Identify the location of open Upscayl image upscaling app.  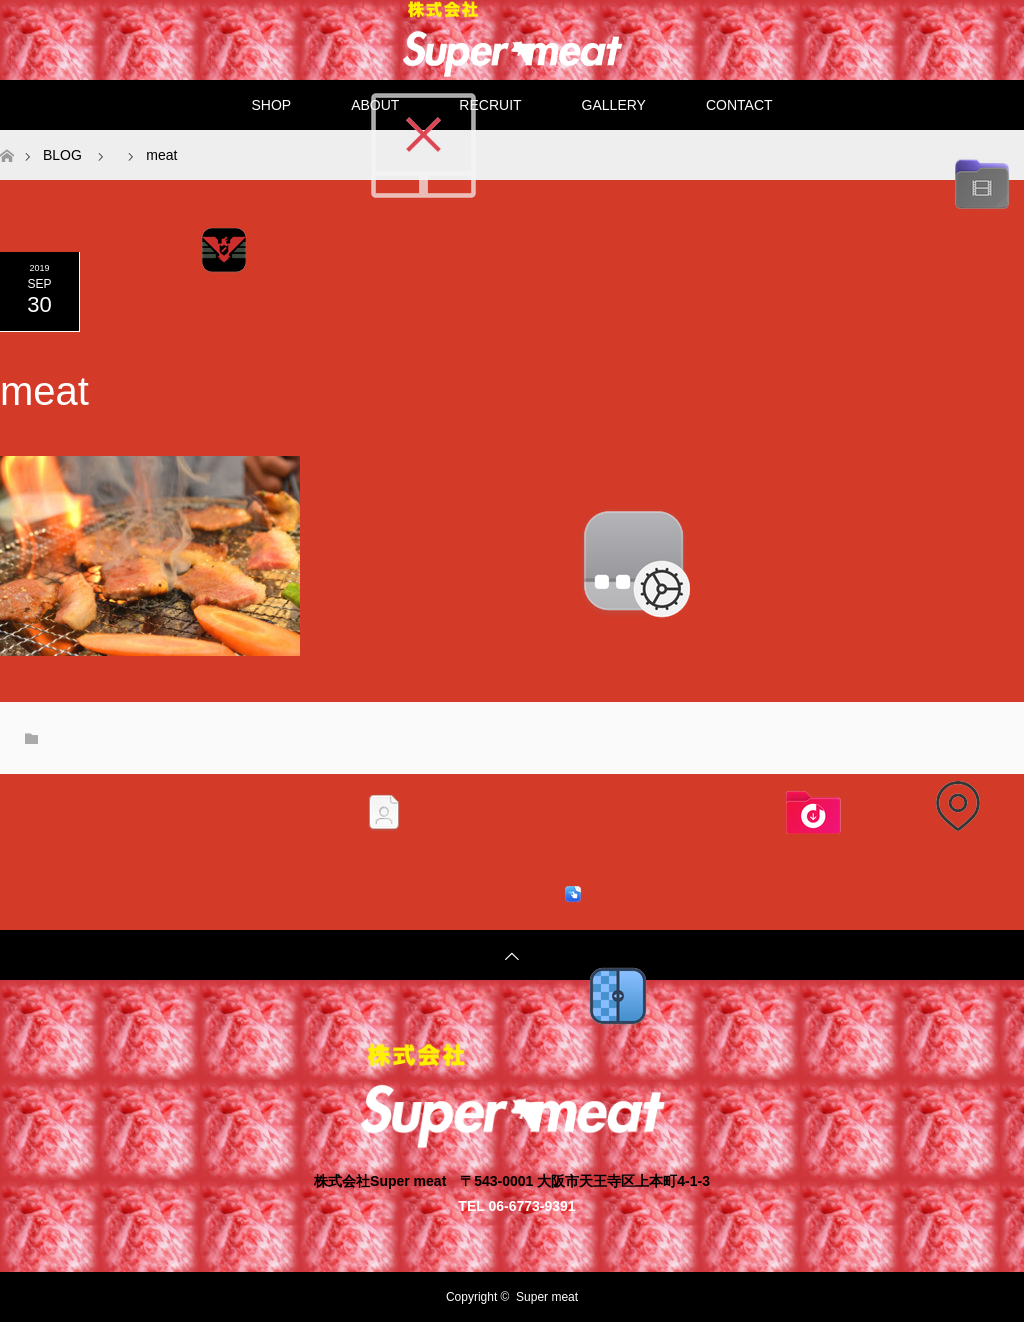
(618, 996).